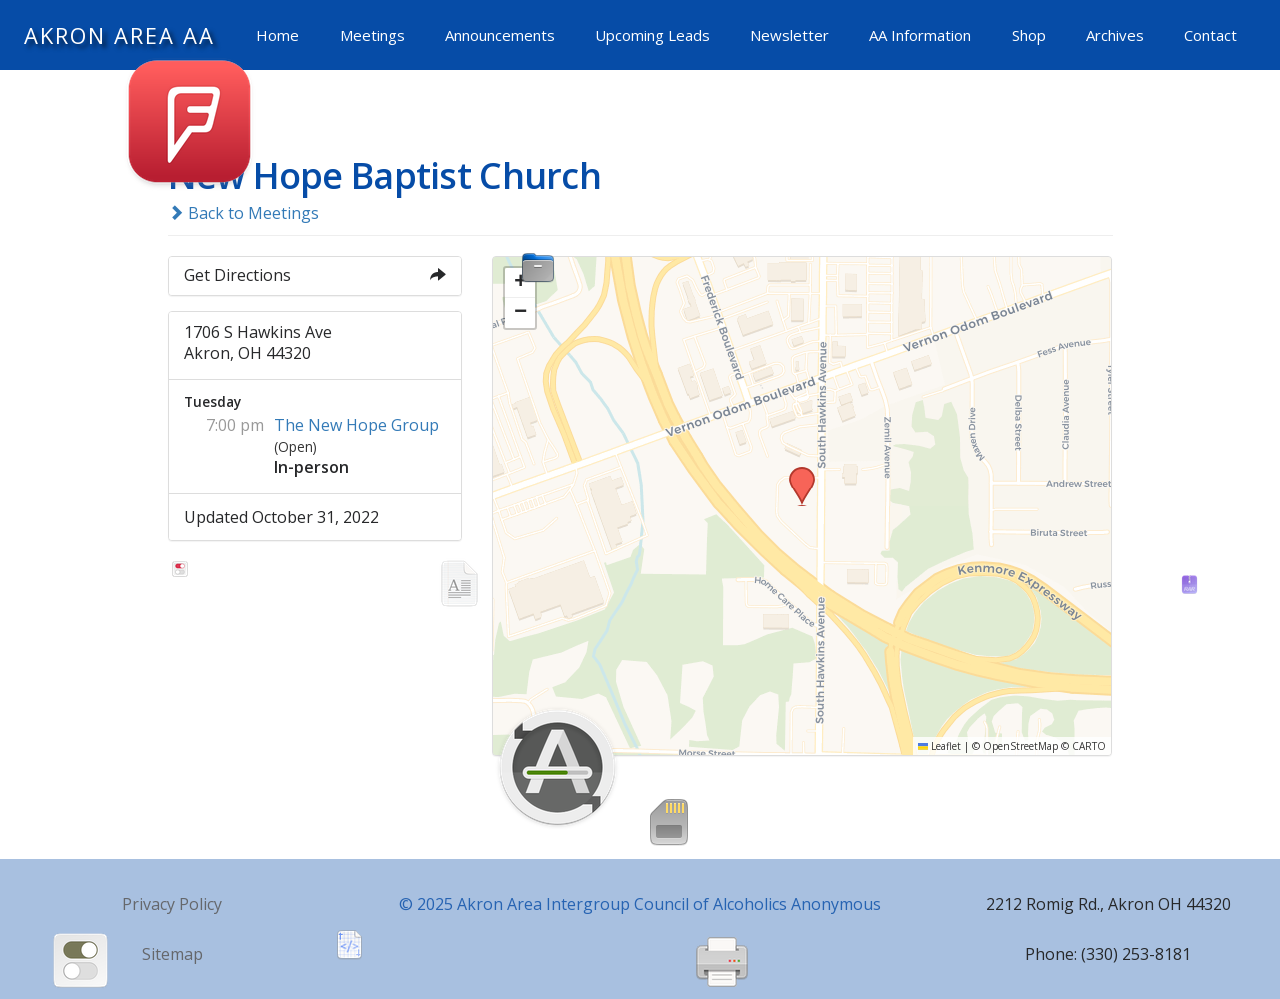 The width and height of the screenshot is (1280, 999). I want to click on open system tweaks or customization settings, so click(80, 960).